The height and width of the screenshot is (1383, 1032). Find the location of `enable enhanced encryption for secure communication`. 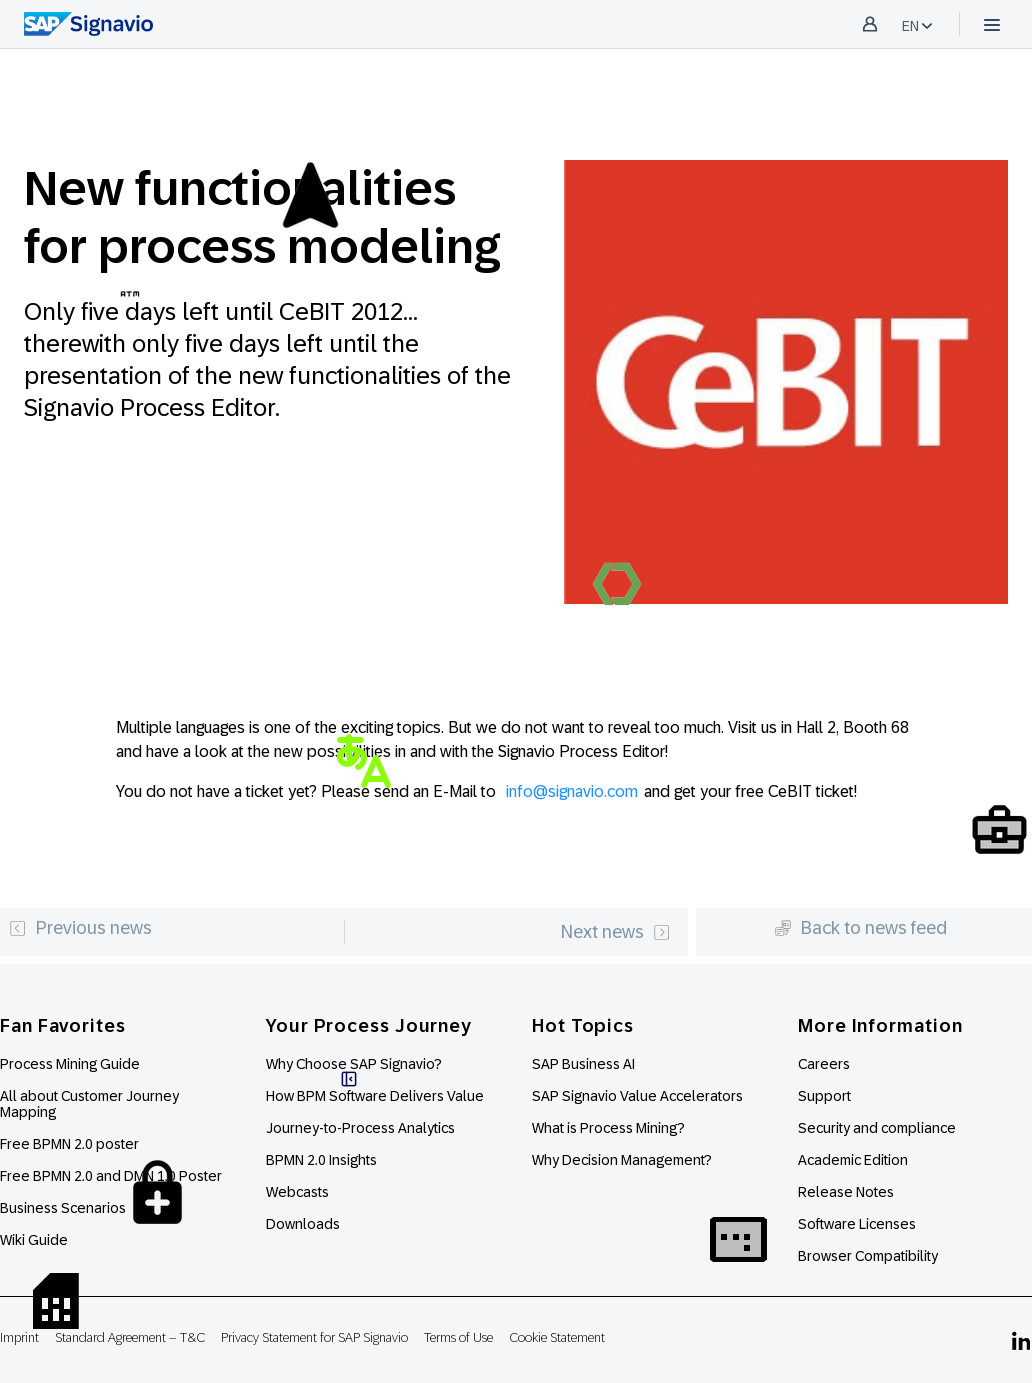

enable enhanced encryption for secure communication is located at coordinates (157, 1193).